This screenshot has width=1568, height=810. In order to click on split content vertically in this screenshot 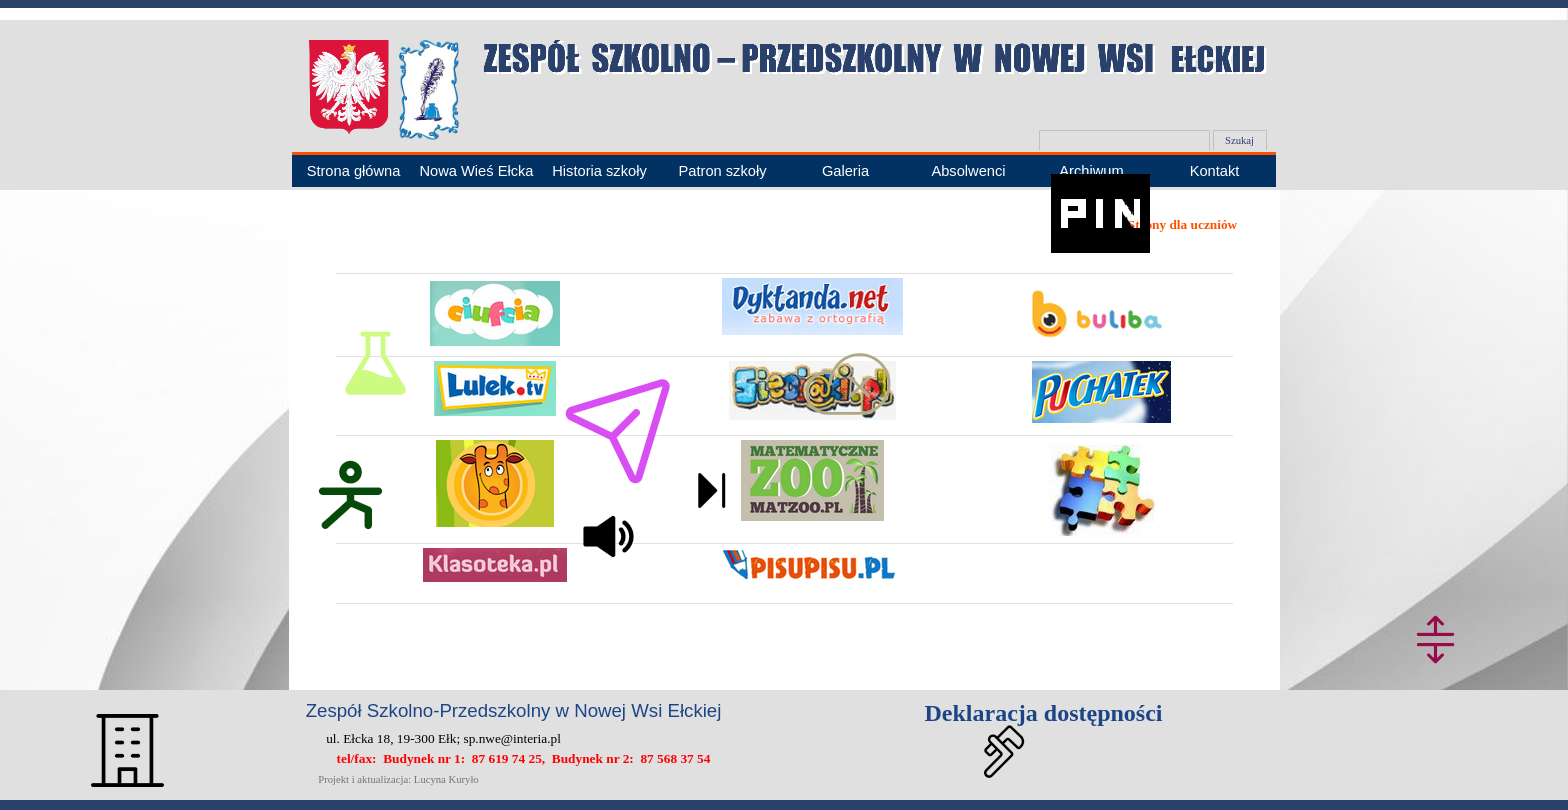, I will do `click(1435, 639)`.